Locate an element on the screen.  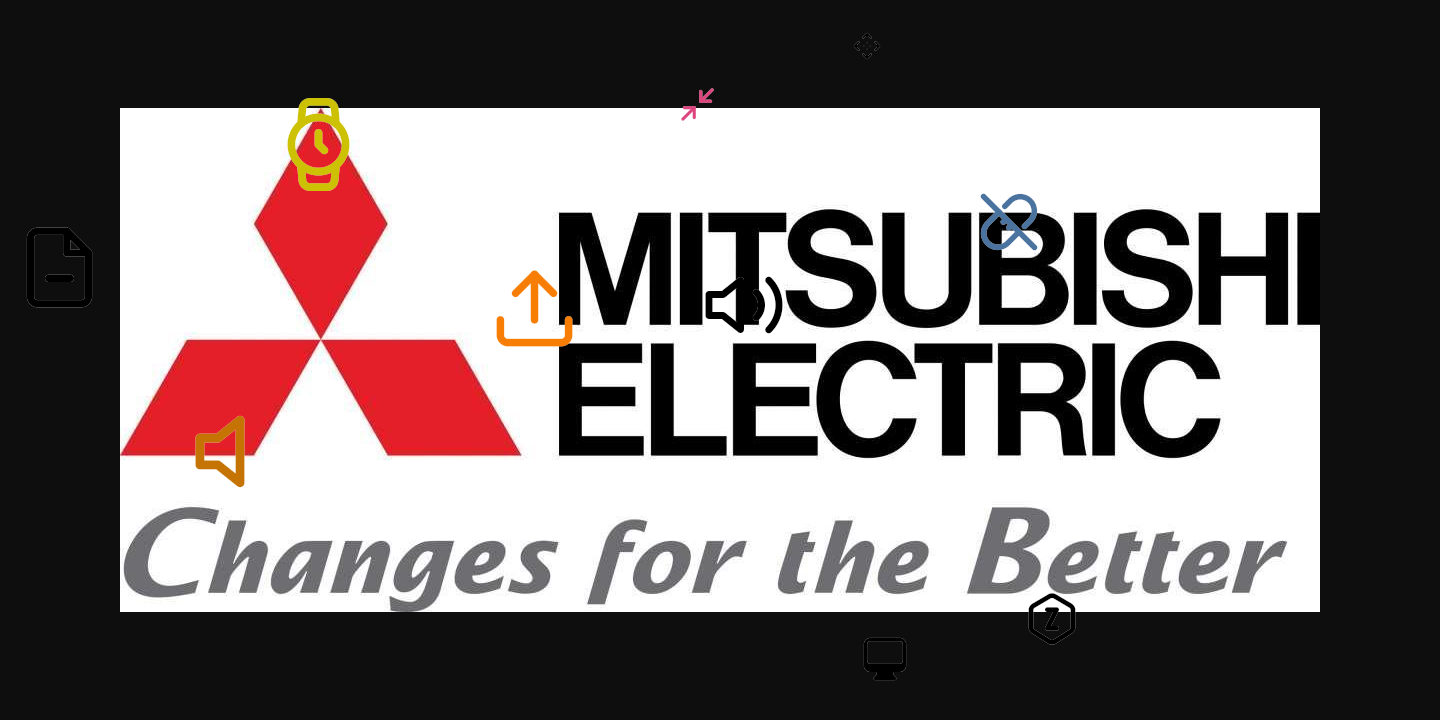
expand content in all directions is located at coordinates (867, 46).